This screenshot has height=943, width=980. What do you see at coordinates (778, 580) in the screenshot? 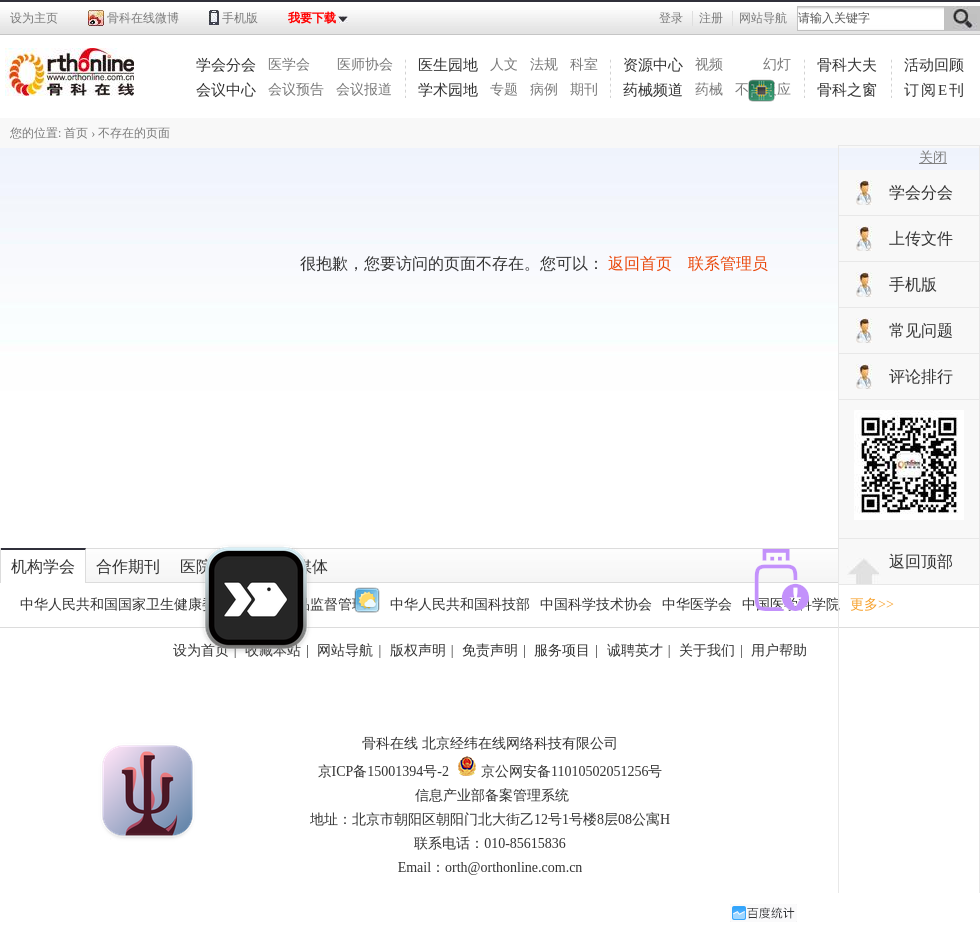
I see `create a bootable USB drive` at bounding box center [778, 580].